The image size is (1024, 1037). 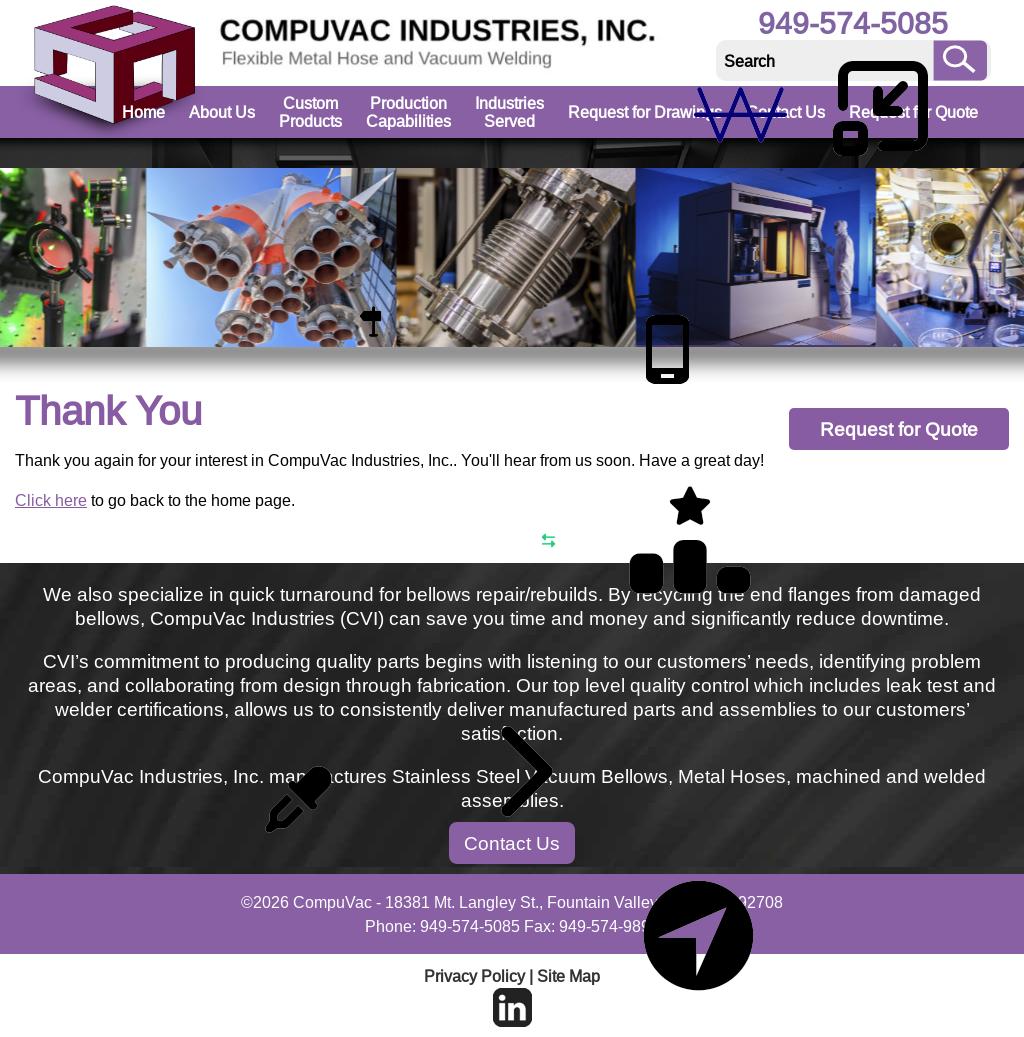 What do you see at coordinates (883, 106) in the screenshot?
I see `minimize the current window` at bounding box center [883, 106].